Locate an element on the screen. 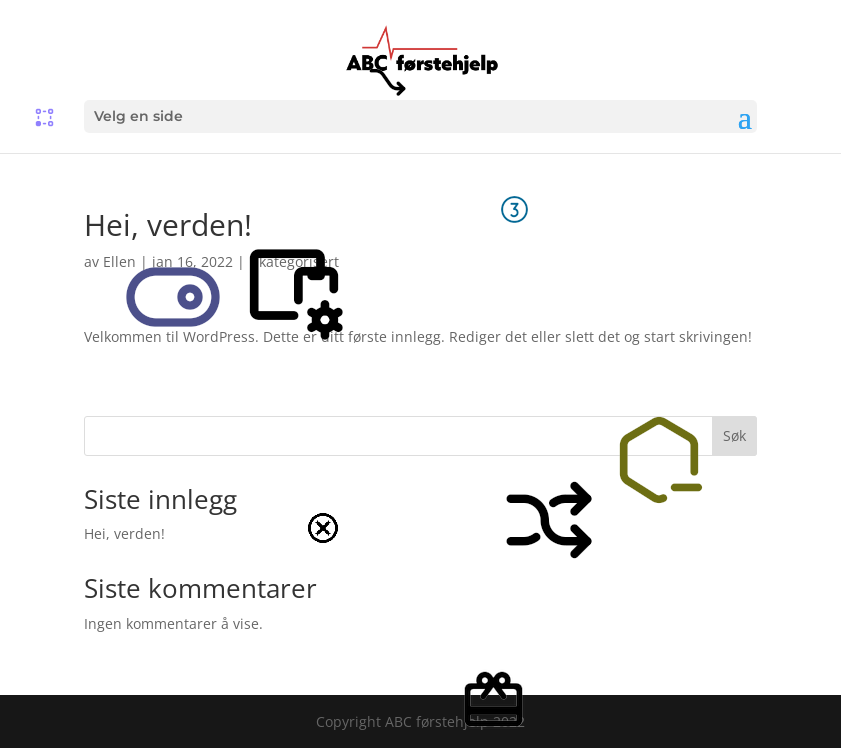  set transform anchor to bottom-left corner is located at coordinates (44, 117).